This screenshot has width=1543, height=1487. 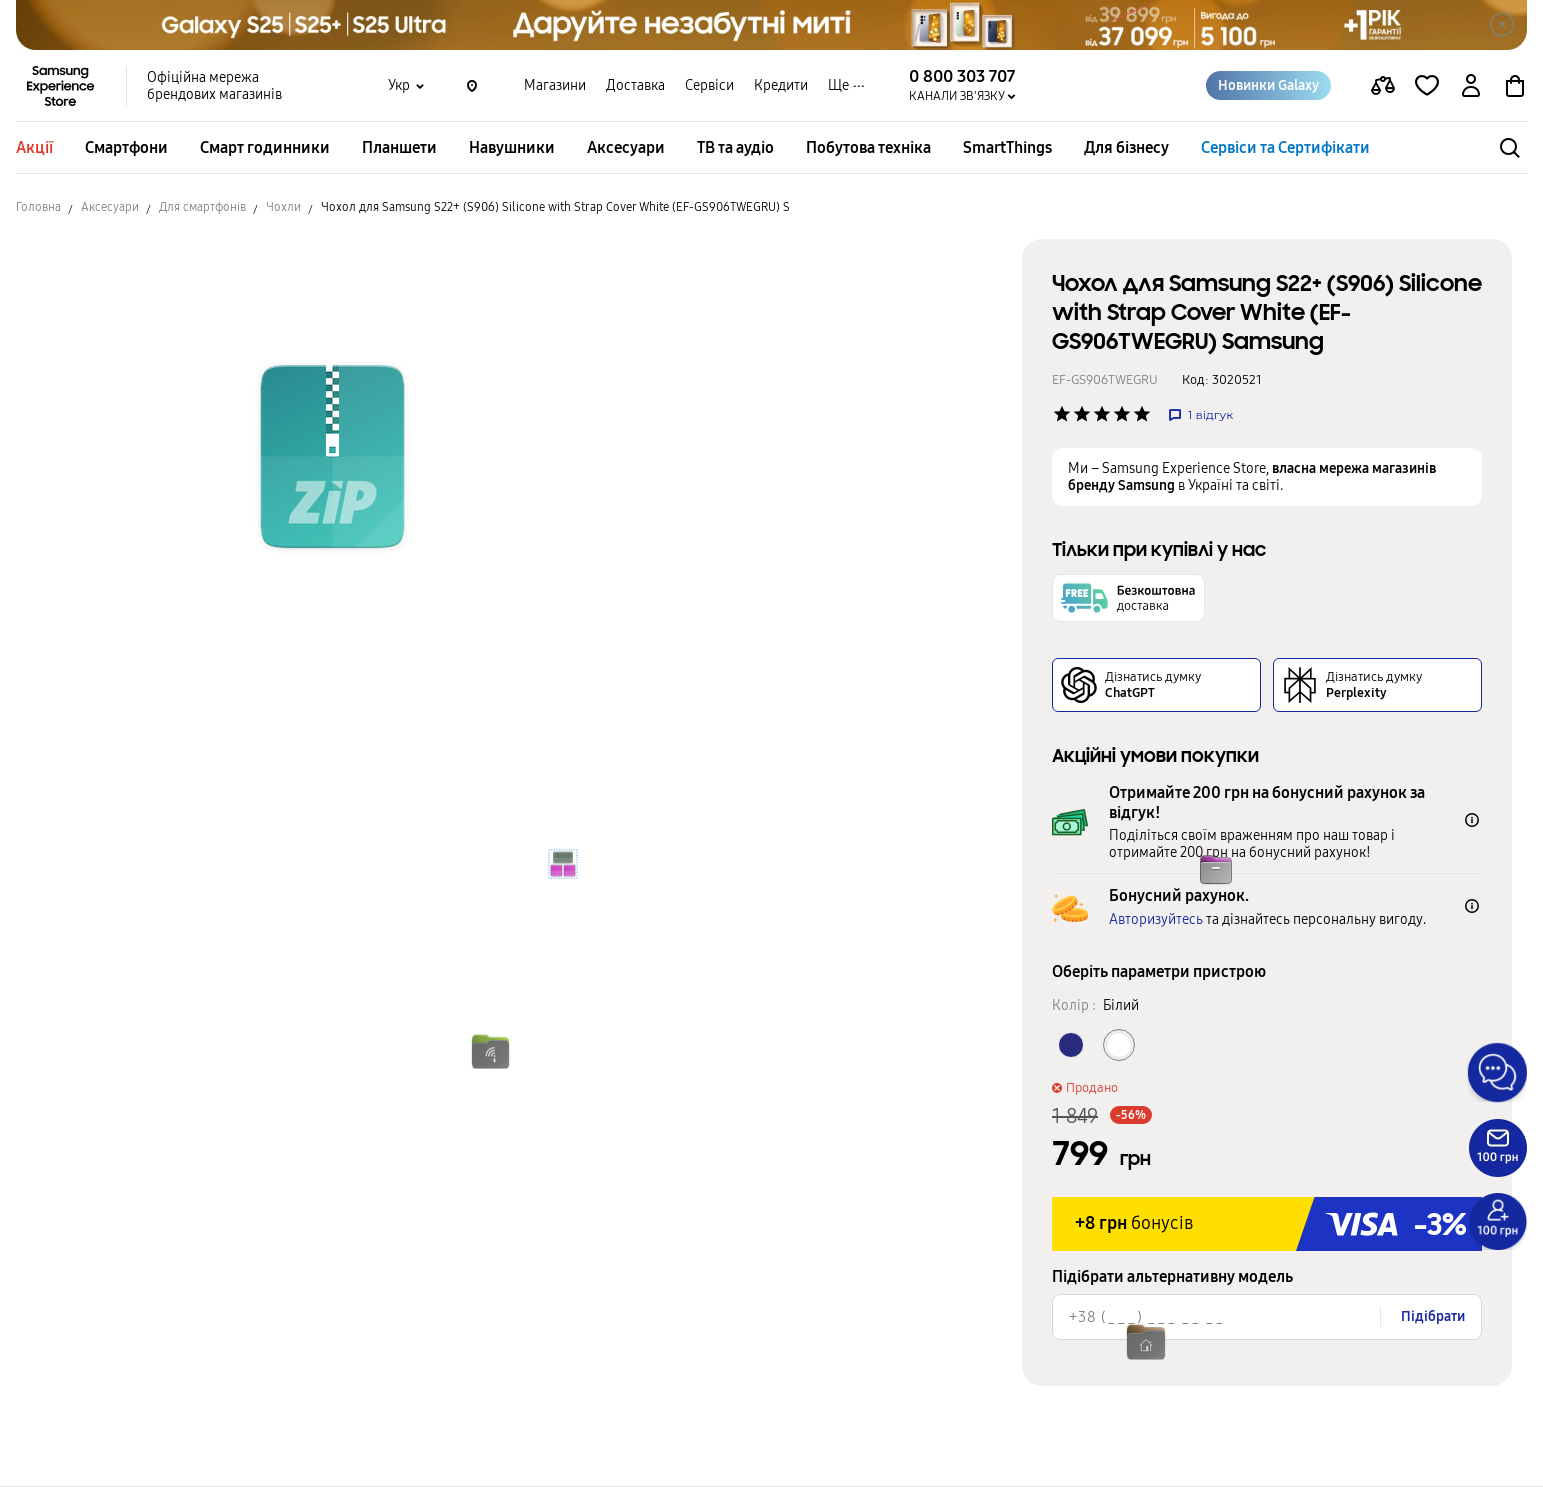 What do you see at coordinates (1216, 869) in the screenshot?
I see `open file manager application` at bounding box center [1216, 869].